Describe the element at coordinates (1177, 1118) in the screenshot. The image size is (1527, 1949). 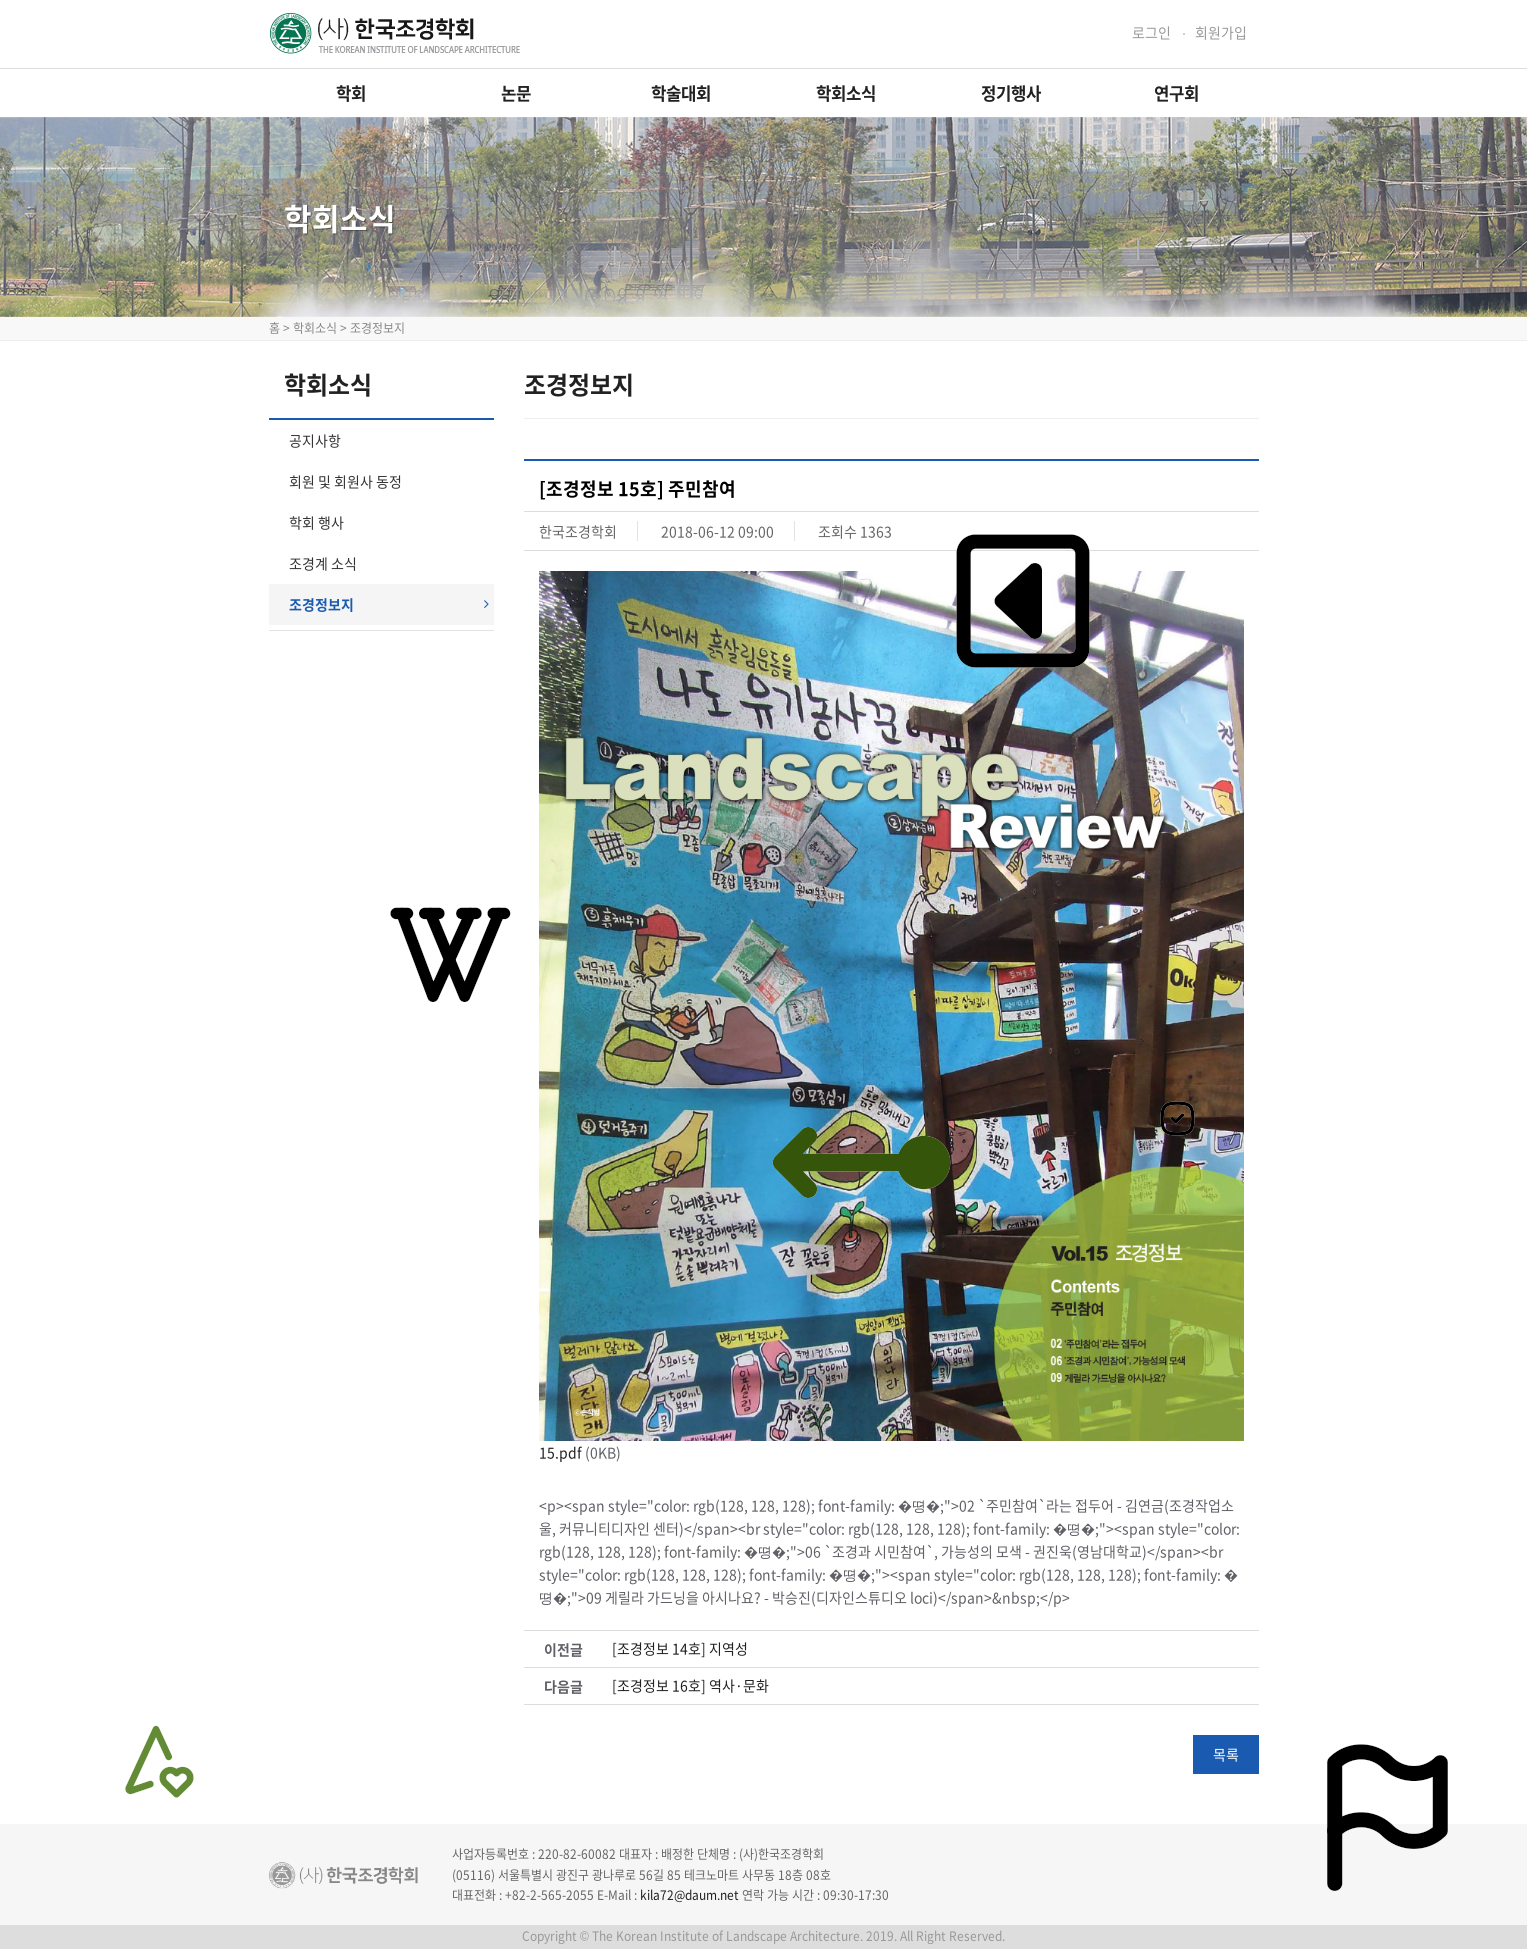
I see `mark task as complete` at that location.